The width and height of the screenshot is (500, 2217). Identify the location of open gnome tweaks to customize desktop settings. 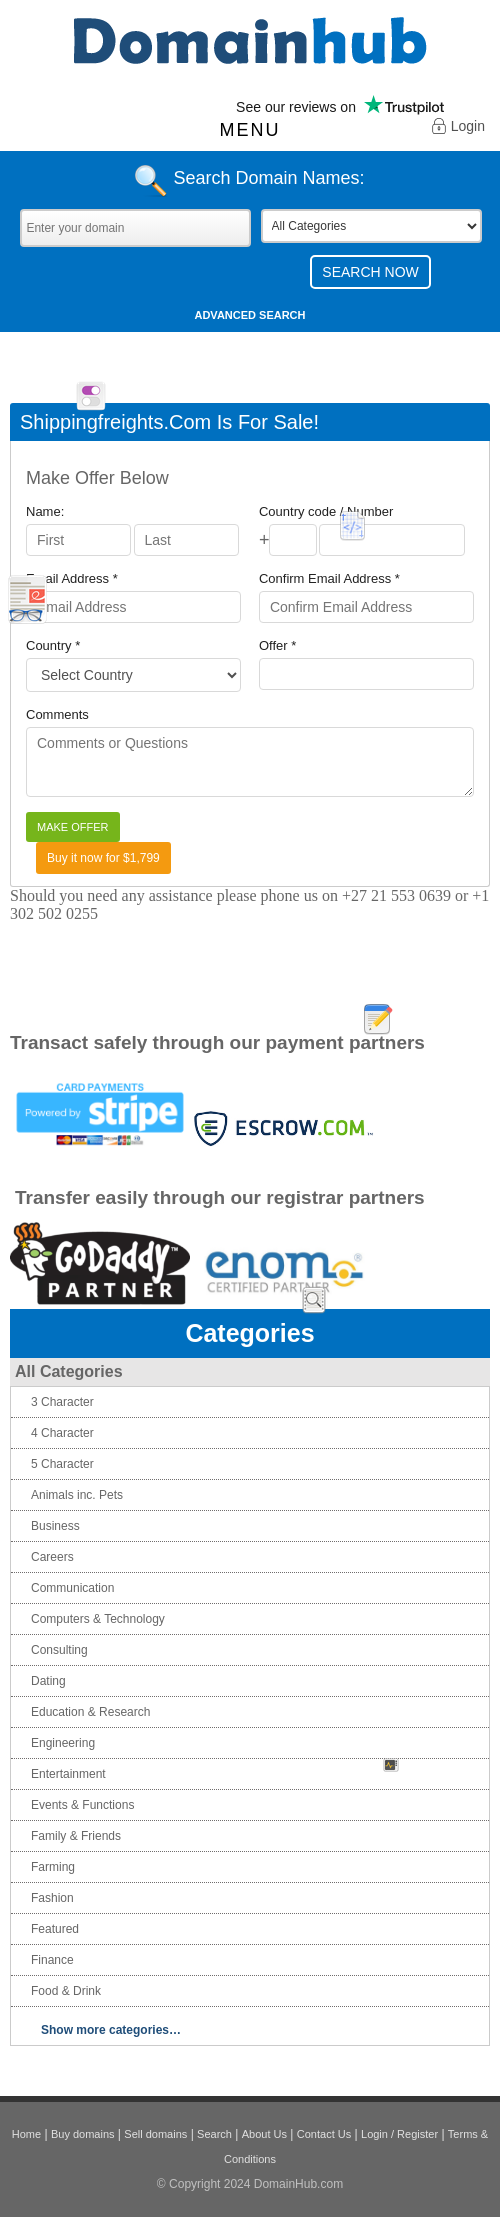
(91, 396).